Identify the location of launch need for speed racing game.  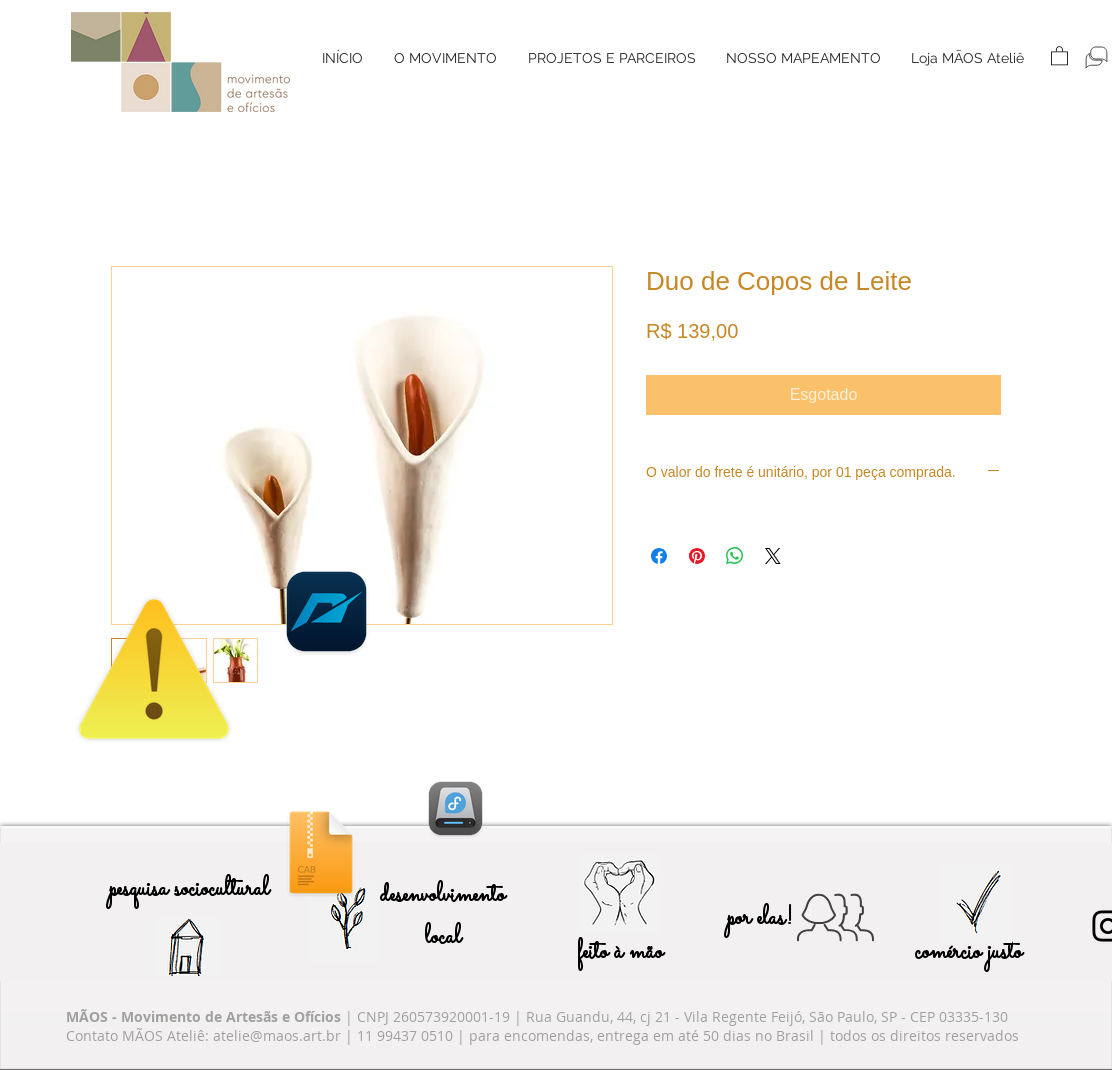
(326, 611).